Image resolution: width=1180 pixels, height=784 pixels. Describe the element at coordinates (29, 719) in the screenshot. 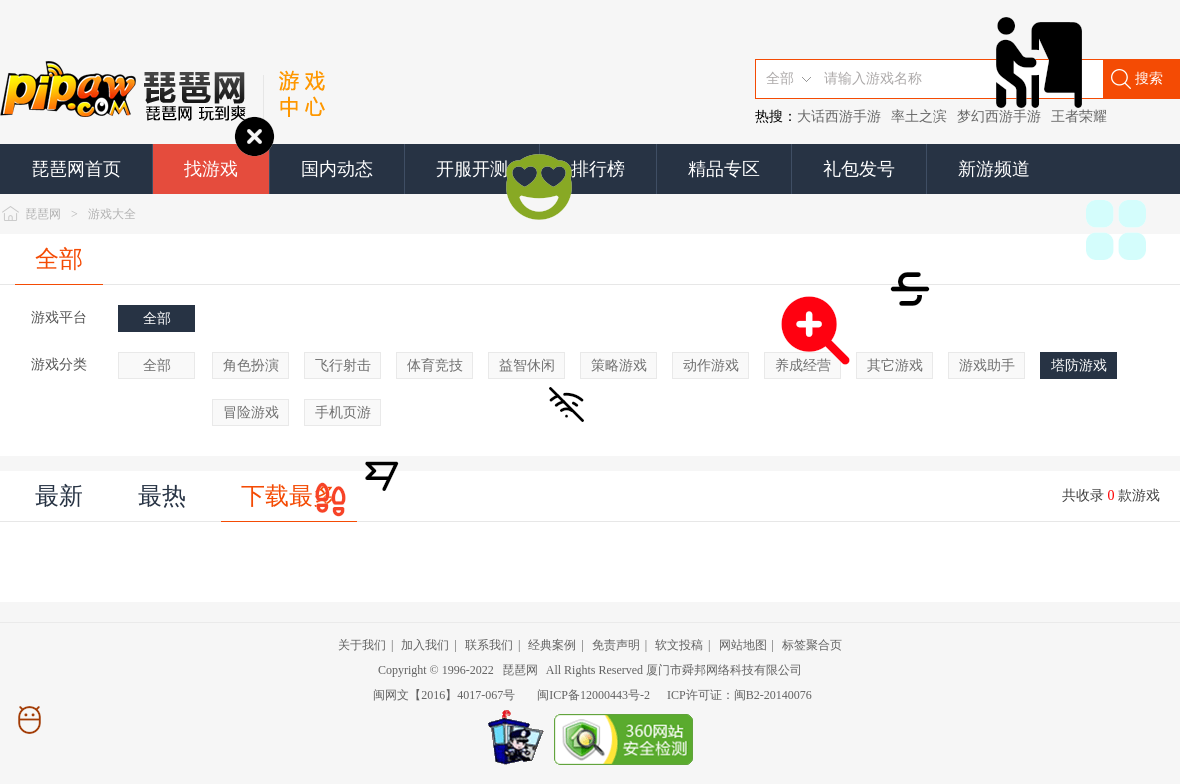

I see `android device or platform indicator` at that location.